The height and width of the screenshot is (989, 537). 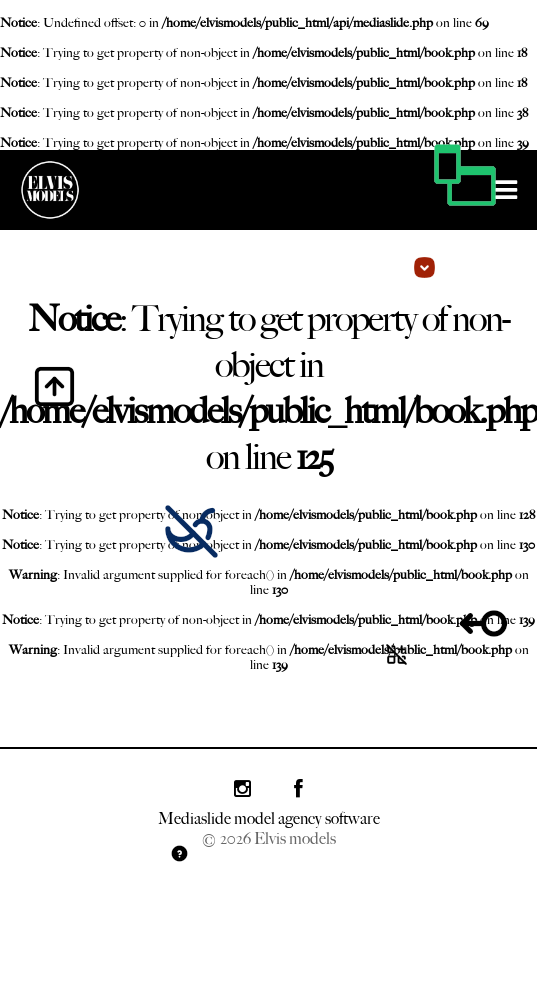 What do you see at coordinates (483, 623) in the screenshot?
I see `swipe left to dismiss or navigate back` at bounding box center [483, 623].